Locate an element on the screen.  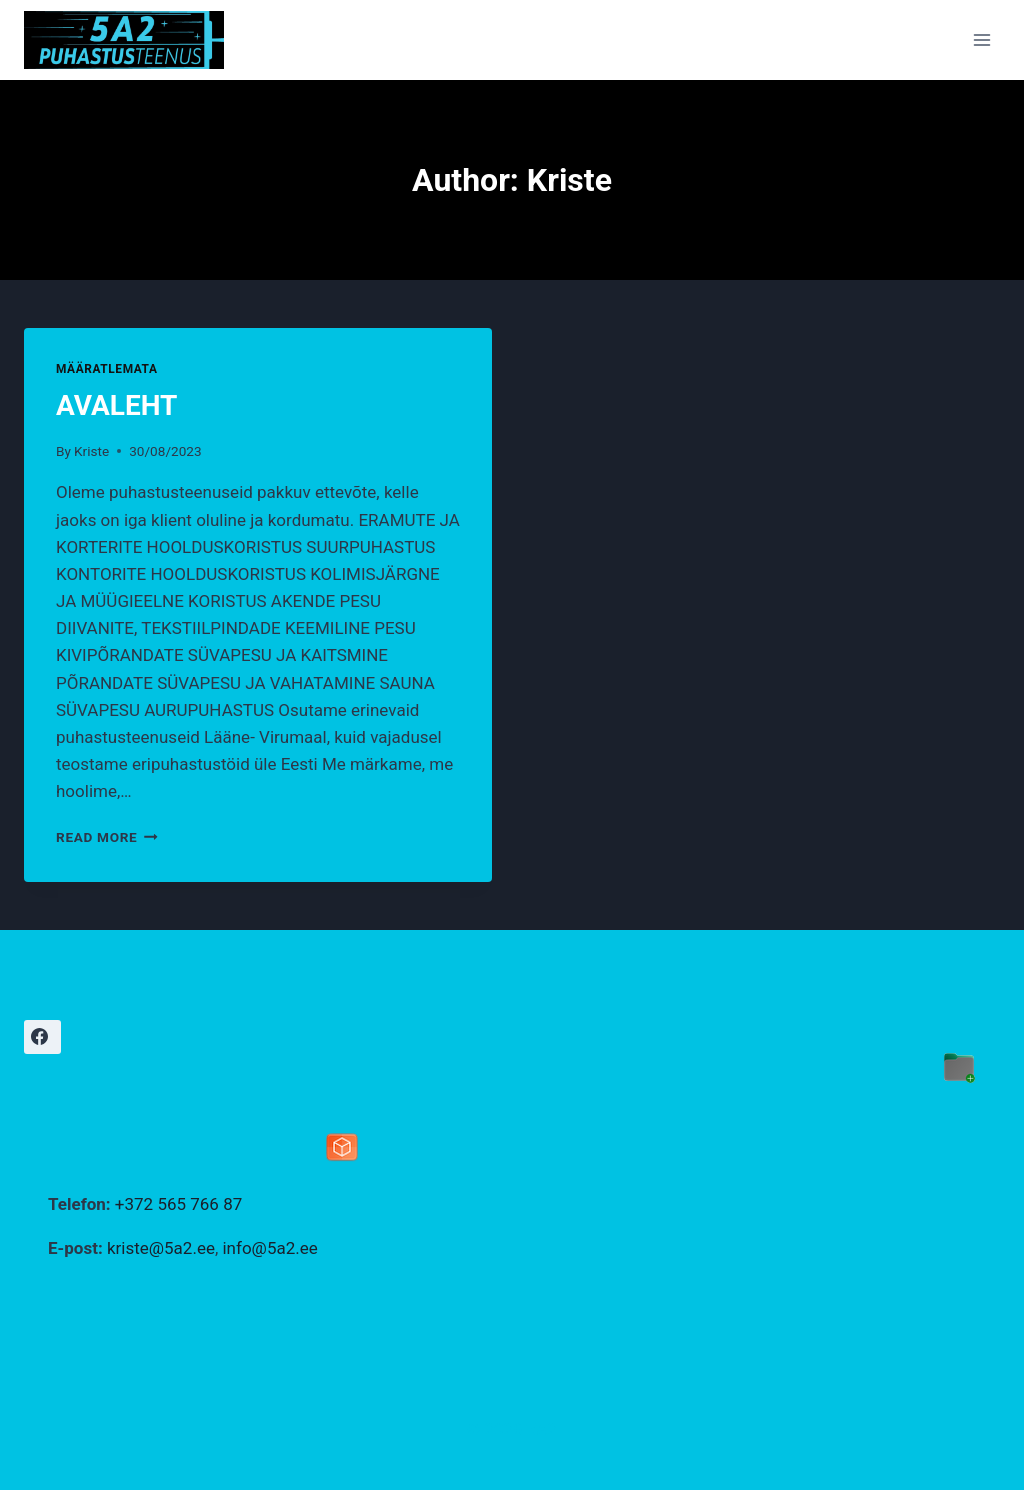
open a Blender 3D project file is located at coordinates (342, 1146).